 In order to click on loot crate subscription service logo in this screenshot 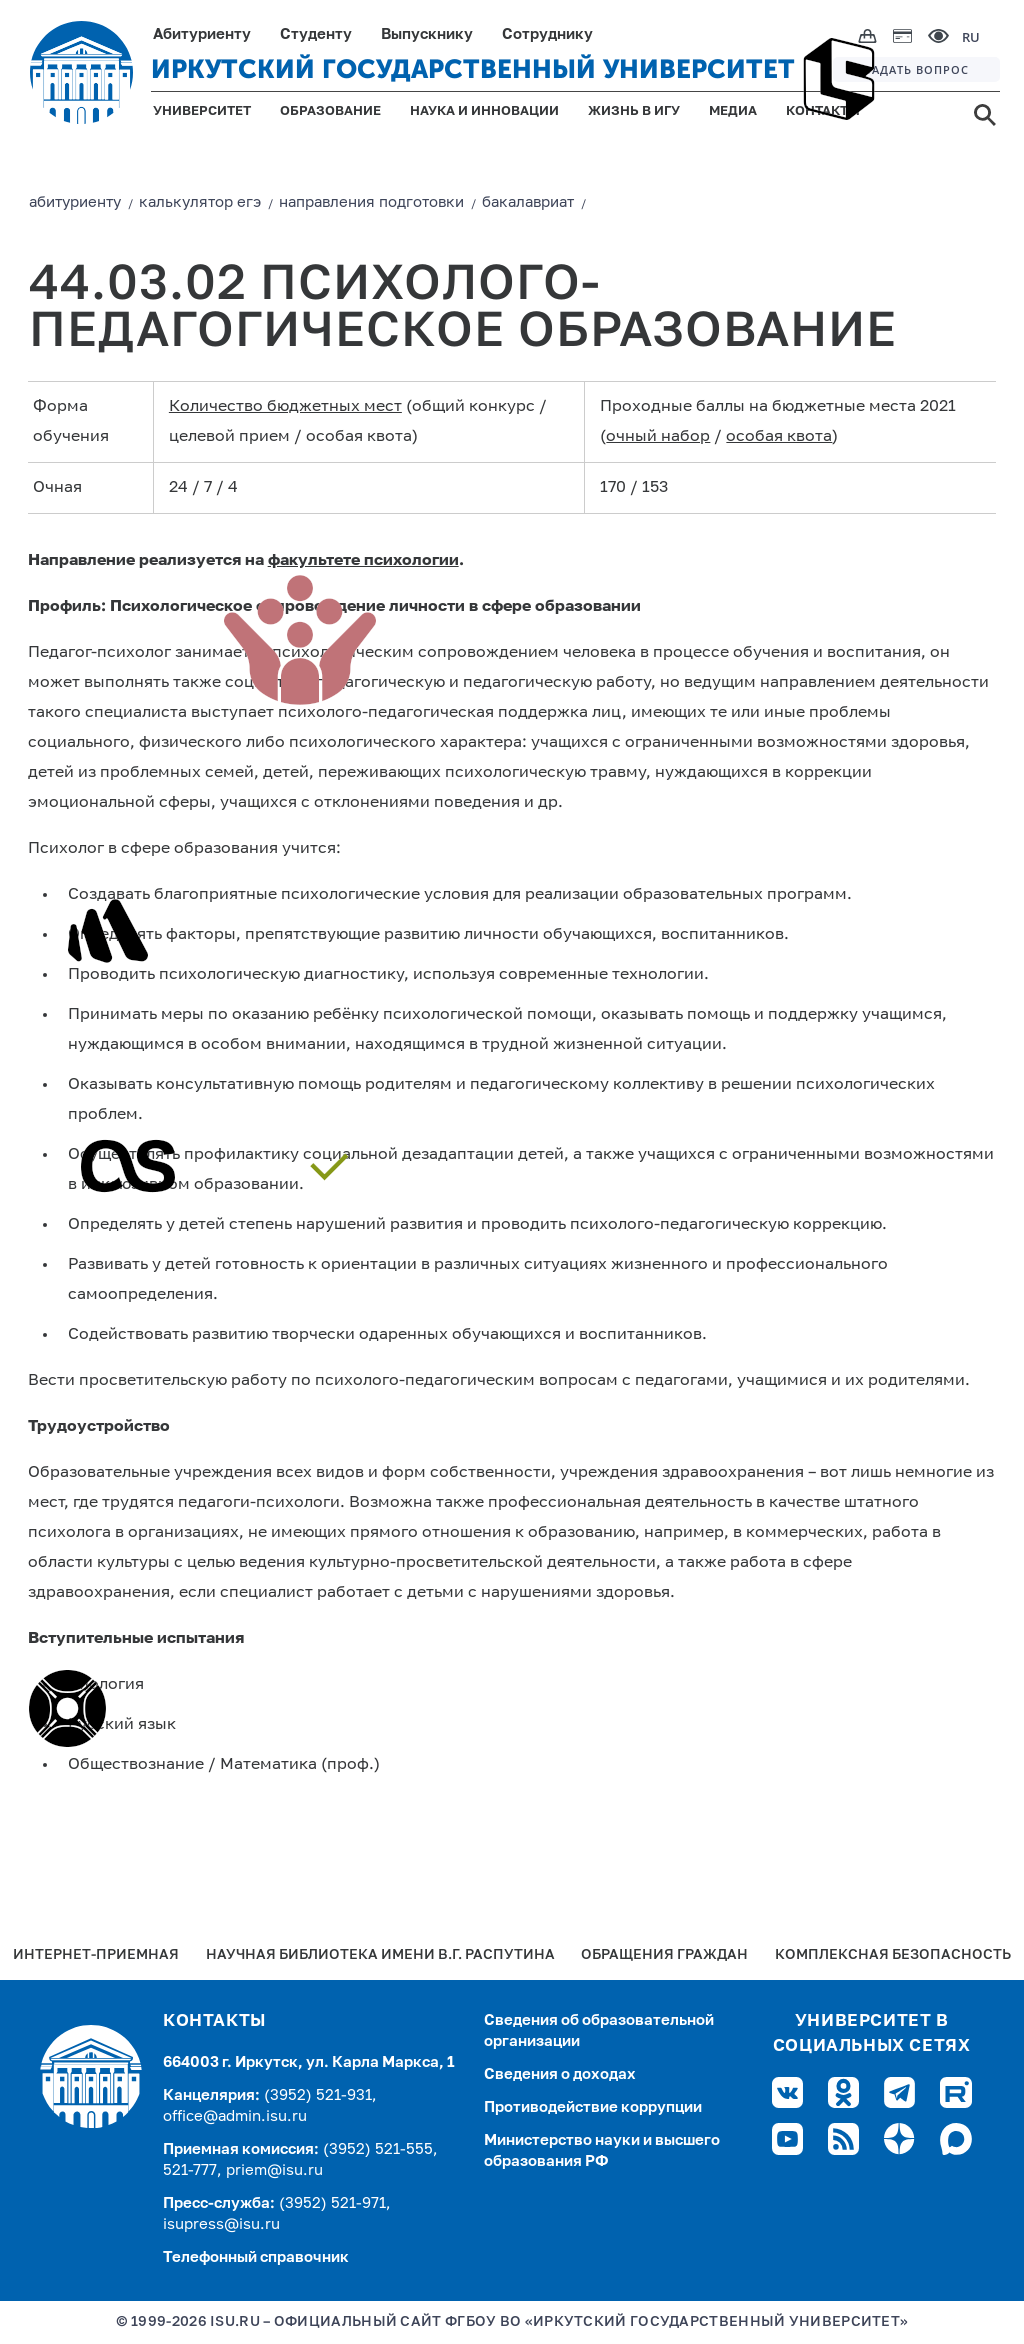, I will do `click(839, 79)`.